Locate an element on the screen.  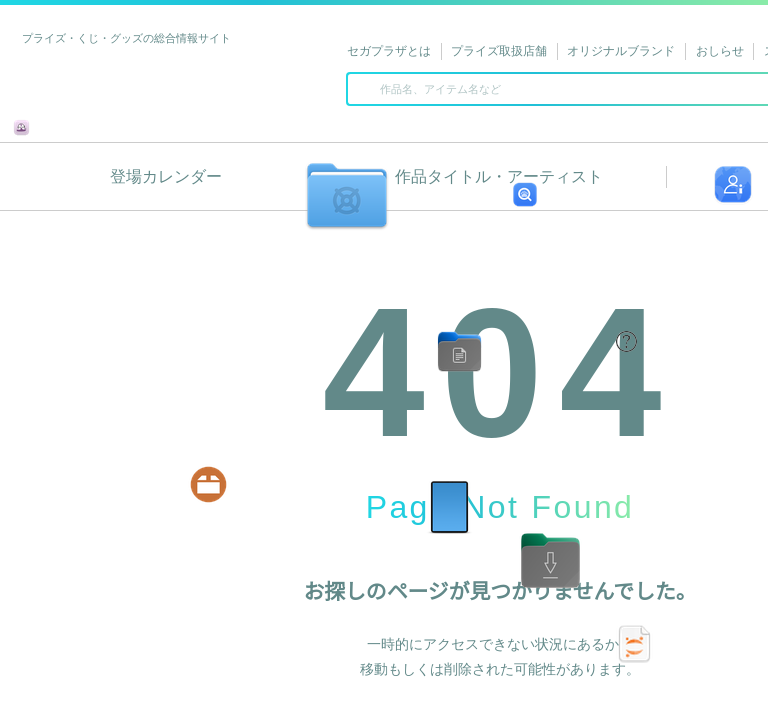
open baloo file search preferences is located at coordinates (525, 195).